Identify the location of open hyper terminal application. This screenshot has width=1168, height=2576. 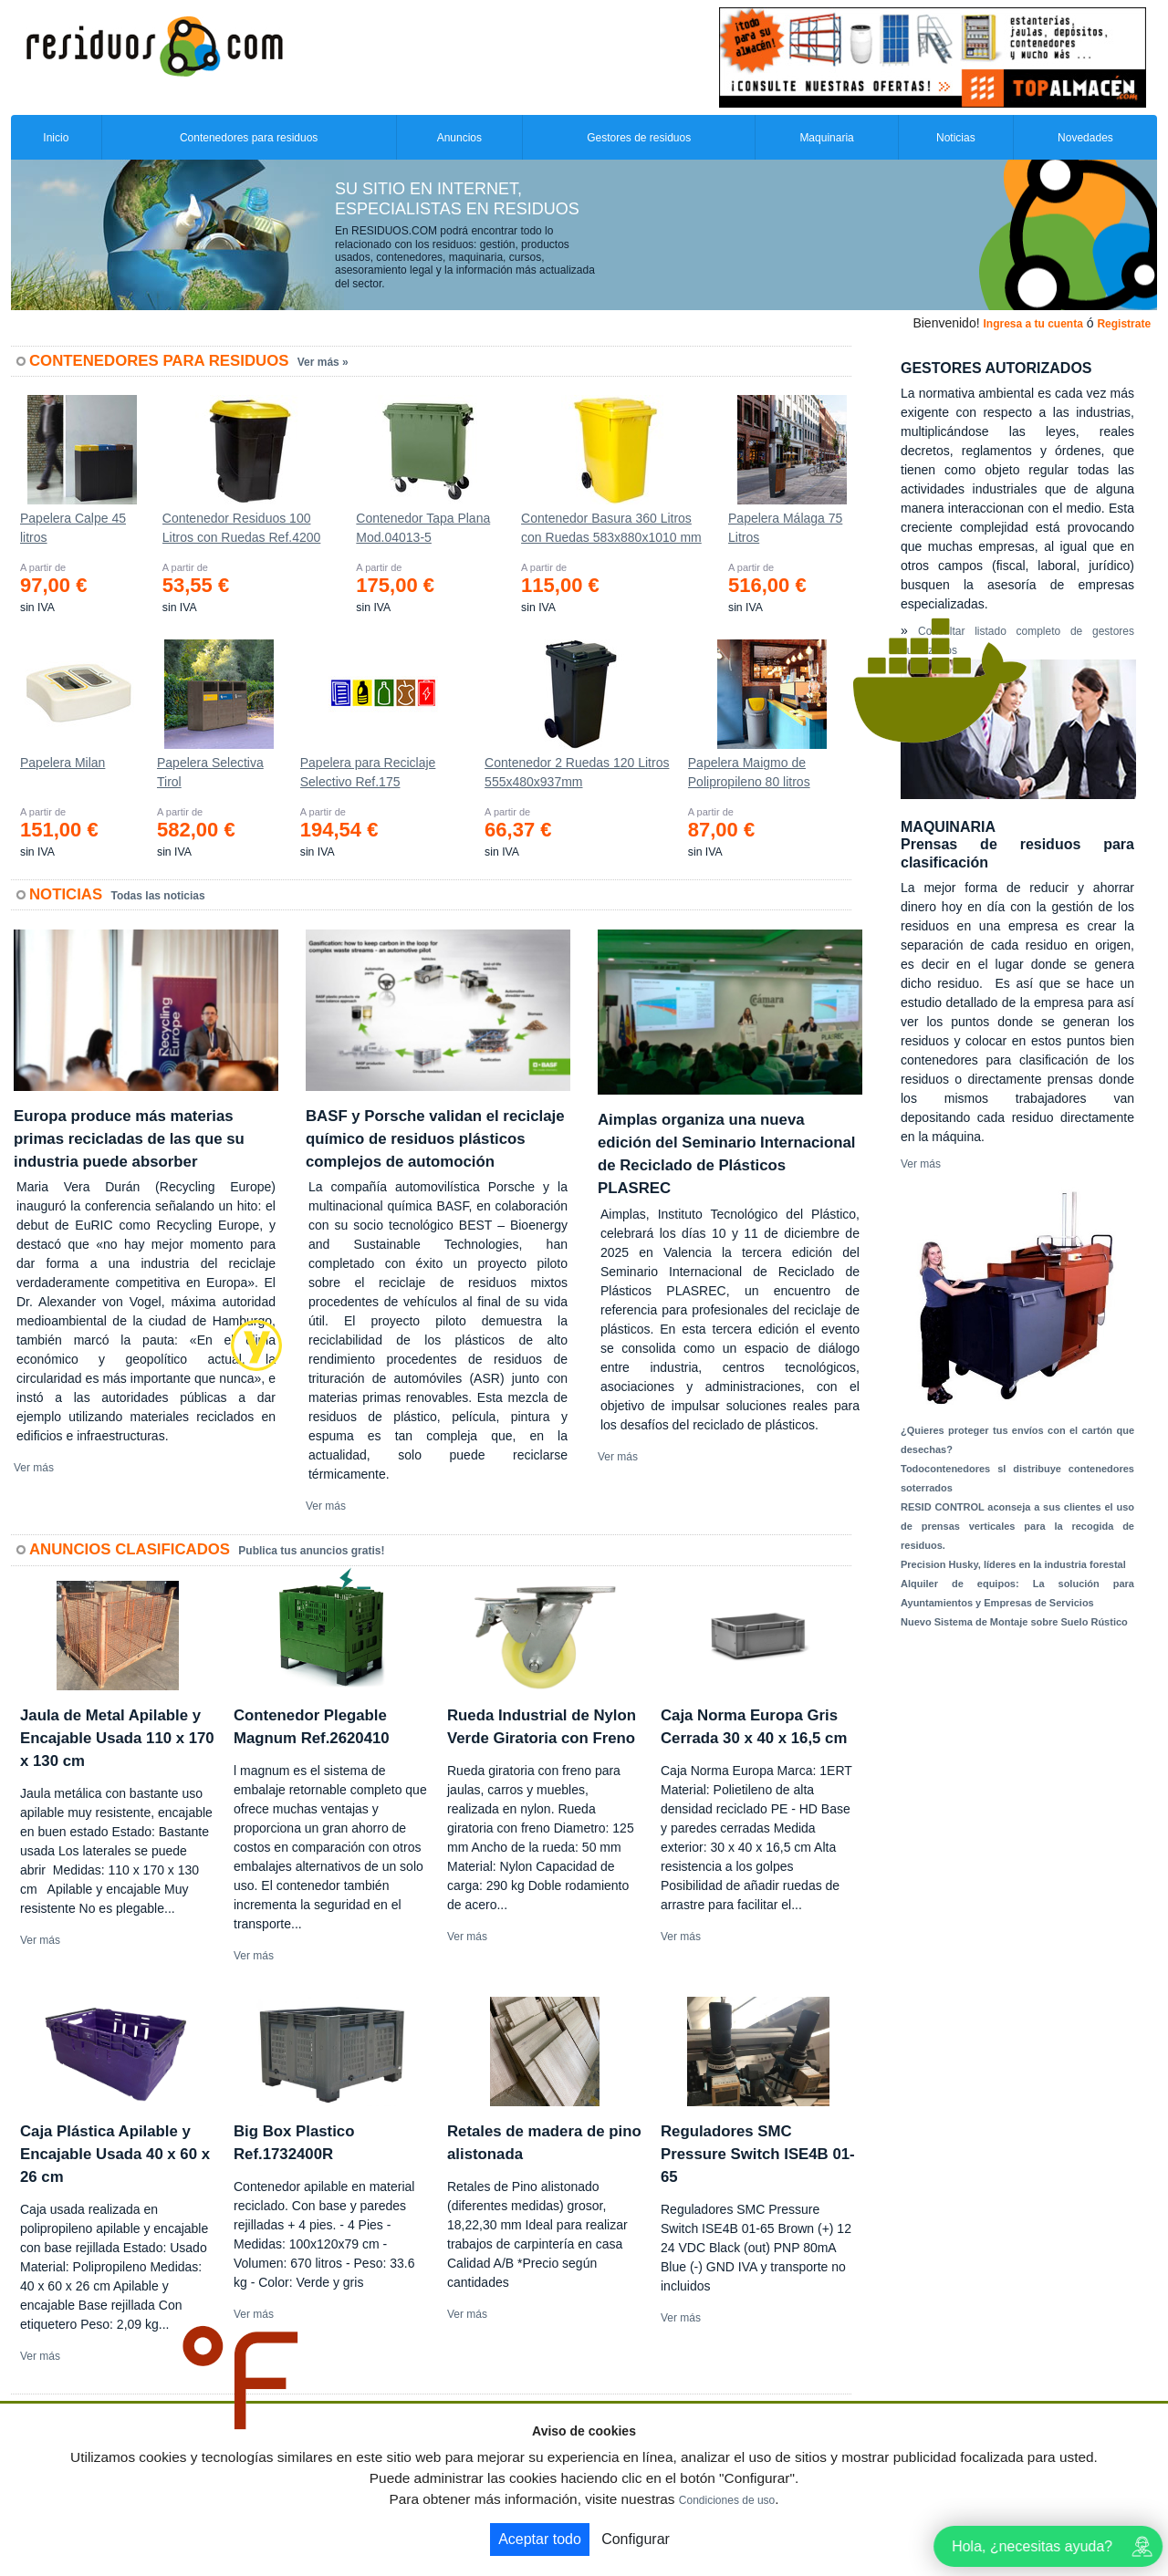
(355, 1579).